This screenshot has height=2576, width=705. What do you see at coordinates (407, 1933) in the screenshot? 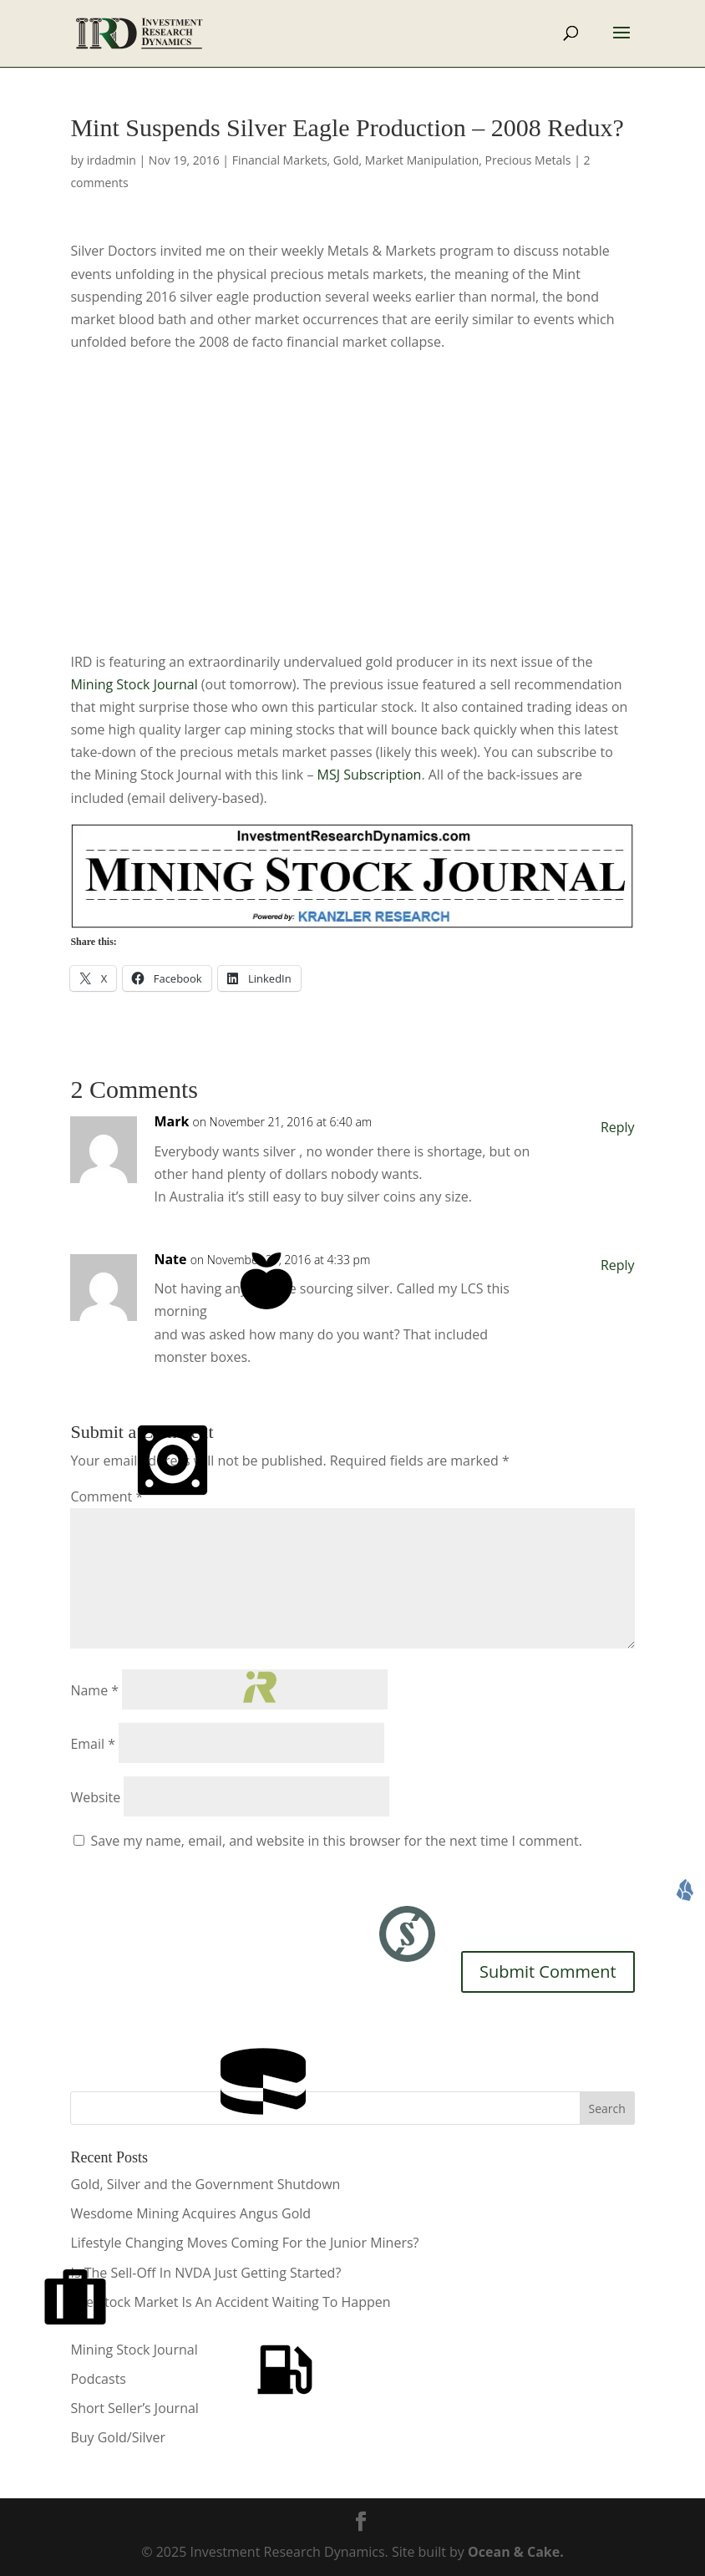
I see `visit the StopStalk competitive programming platform` at bounding box center [407, 1933].